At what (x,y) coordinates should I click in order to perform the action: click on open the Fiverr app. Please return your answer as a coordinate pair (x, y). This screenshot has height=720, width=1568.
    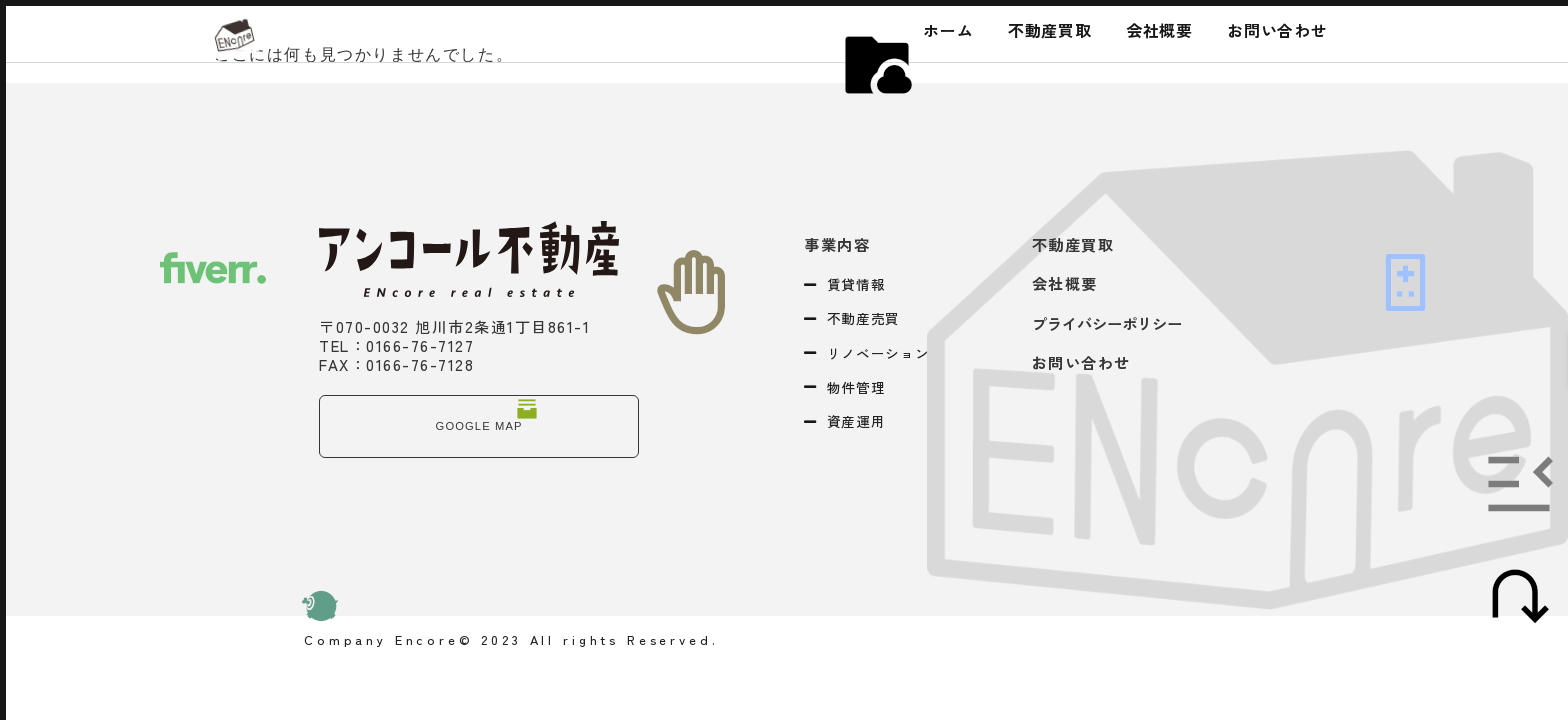
    Looking at the image, I should click on (213, 268).